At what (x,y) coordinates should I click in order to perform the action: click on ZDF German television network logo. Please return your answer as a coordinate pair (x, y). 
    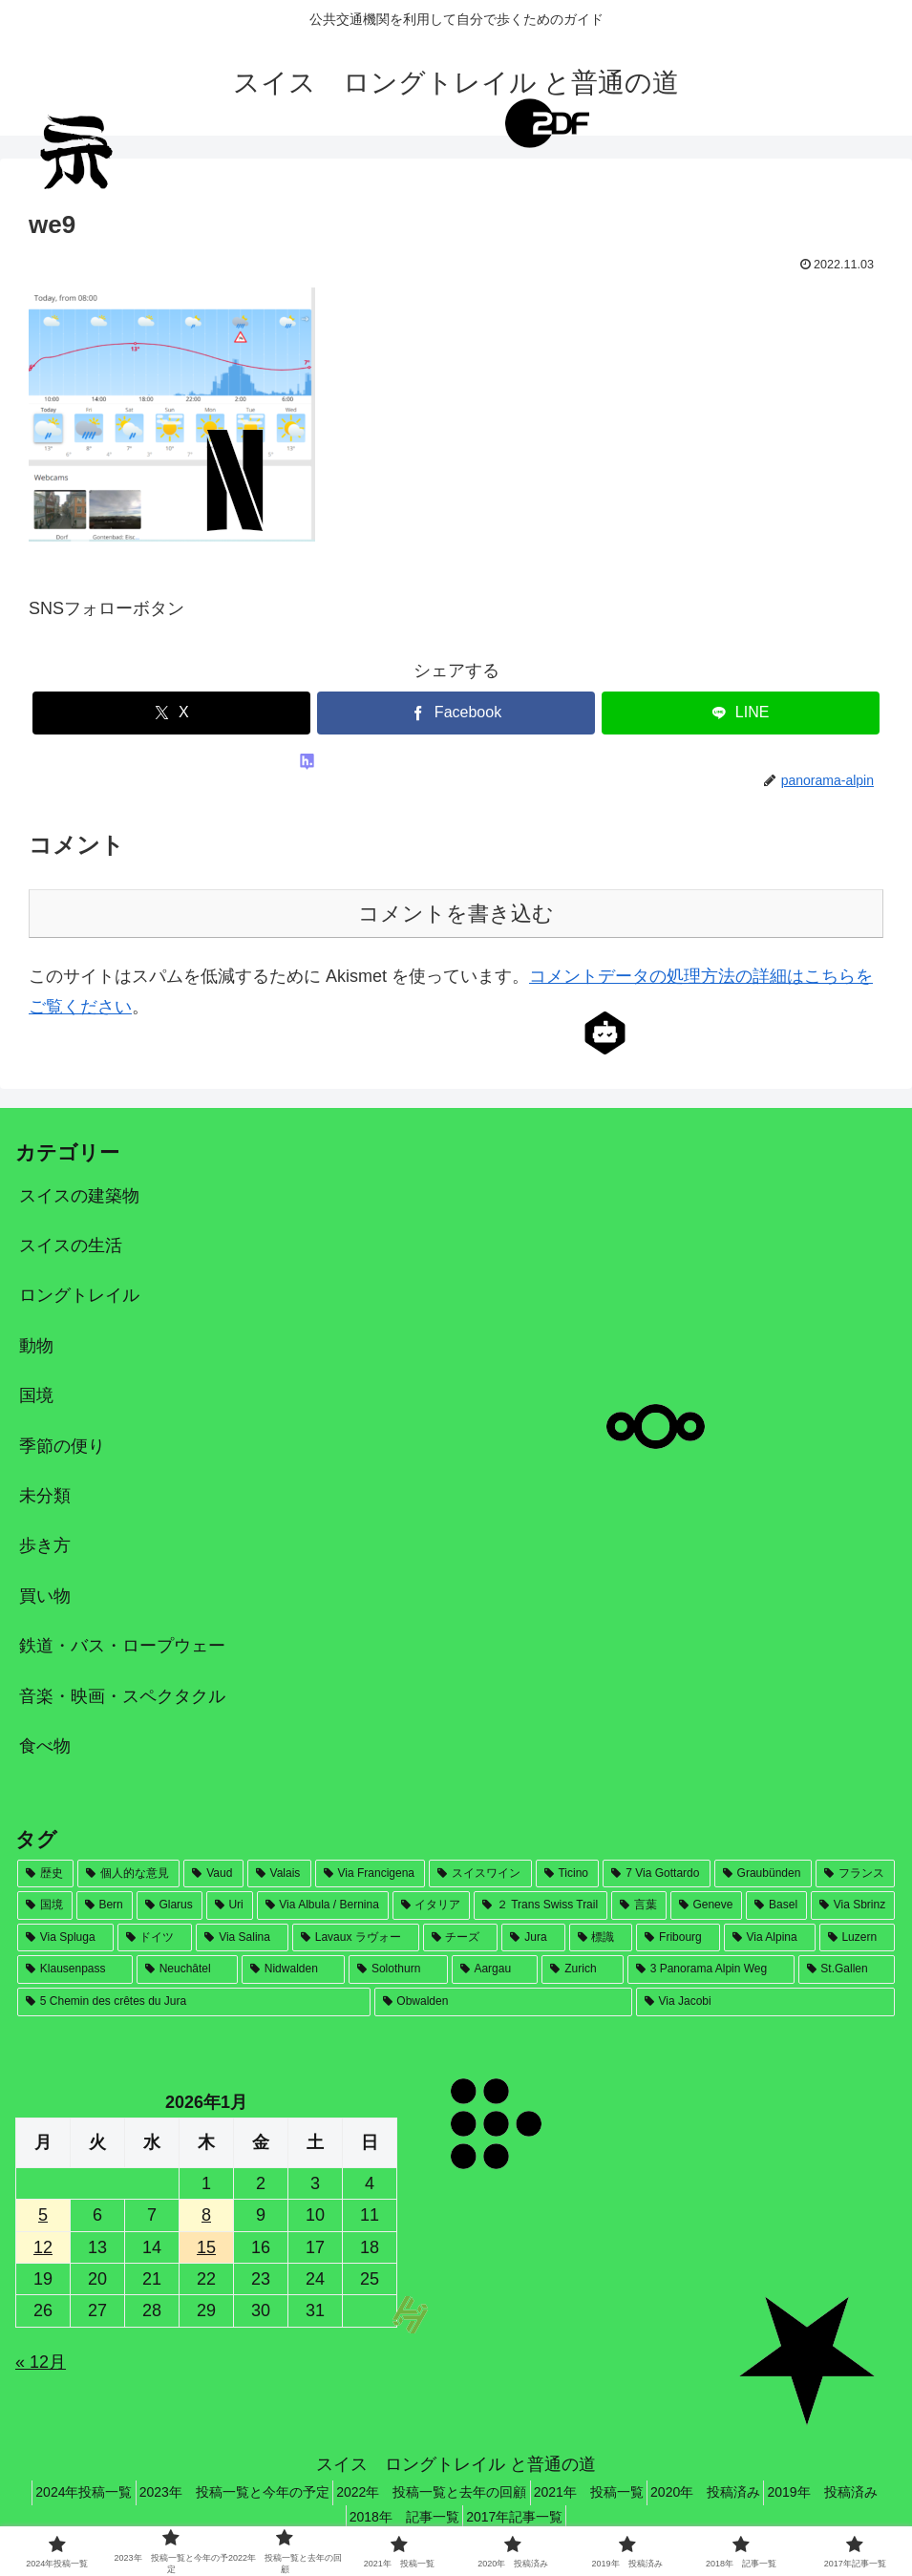
    Looking at the image, I should click on (547, 123).